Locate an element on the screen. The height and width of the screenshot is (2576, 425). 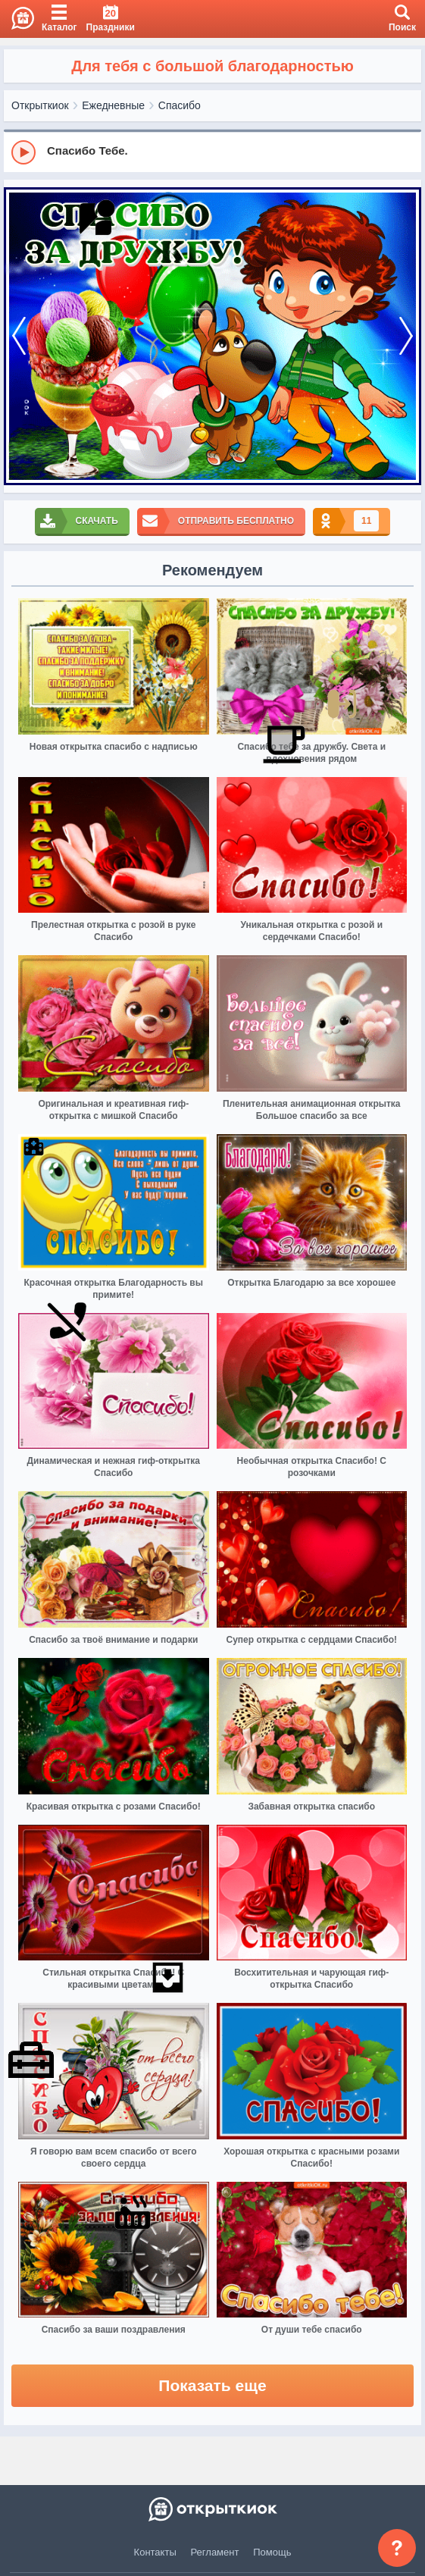
access street view mode on maps is located at coordinates (95, 219).